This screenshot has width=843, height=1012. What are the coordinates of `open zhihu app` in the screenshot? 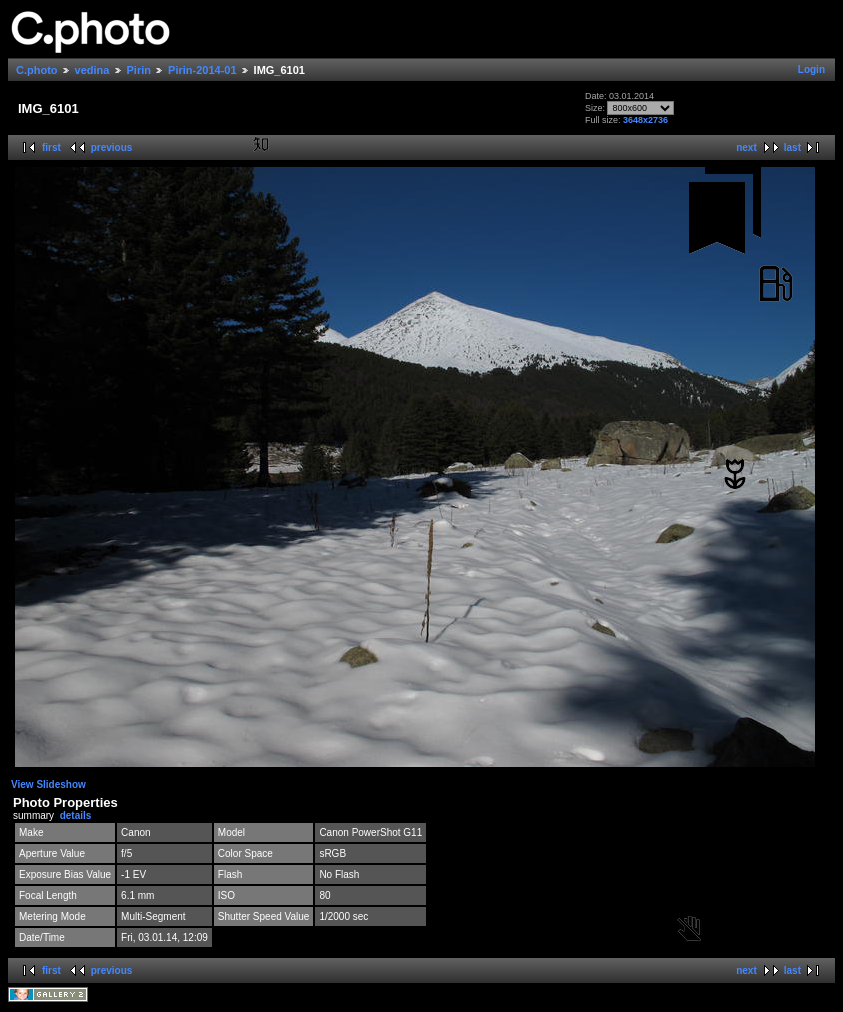 It's located at (261, 144).